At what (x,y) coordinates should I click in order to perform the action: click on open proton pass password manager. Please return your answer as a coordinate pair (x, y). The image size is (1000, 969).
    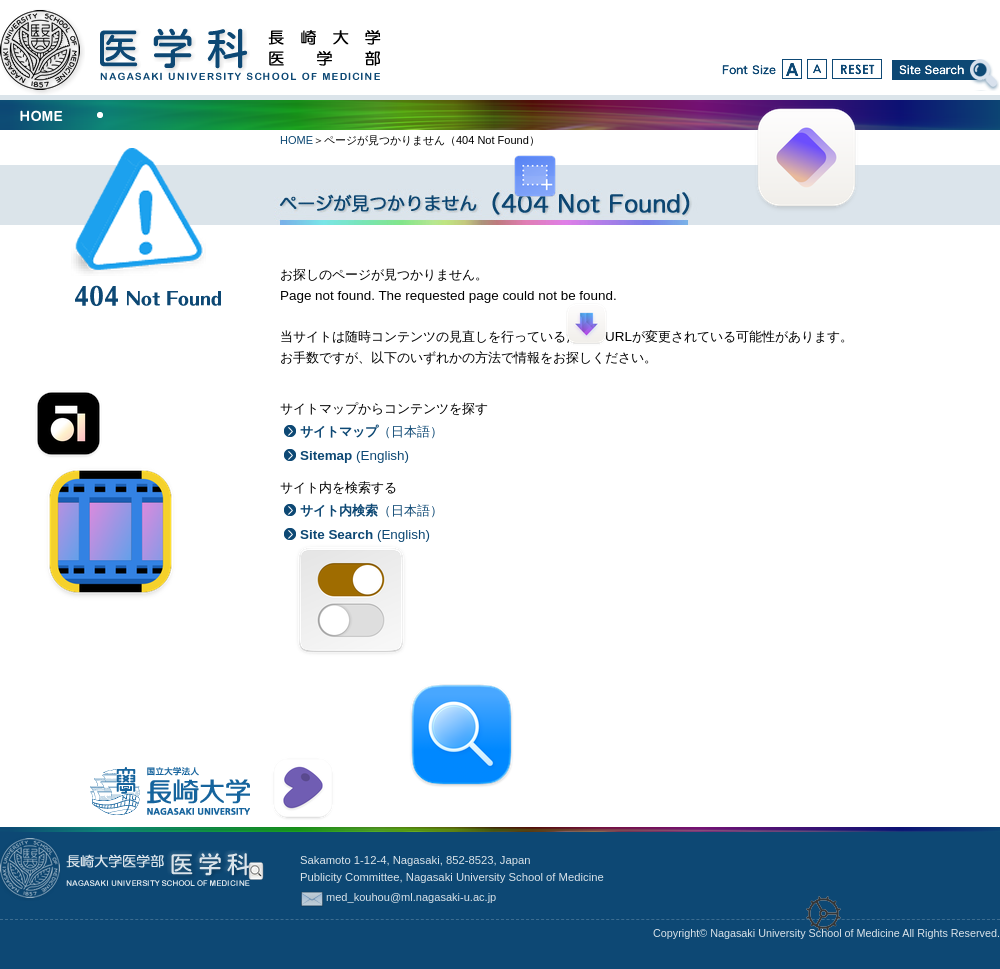
    Looking at the image, I should click on (806, 157).